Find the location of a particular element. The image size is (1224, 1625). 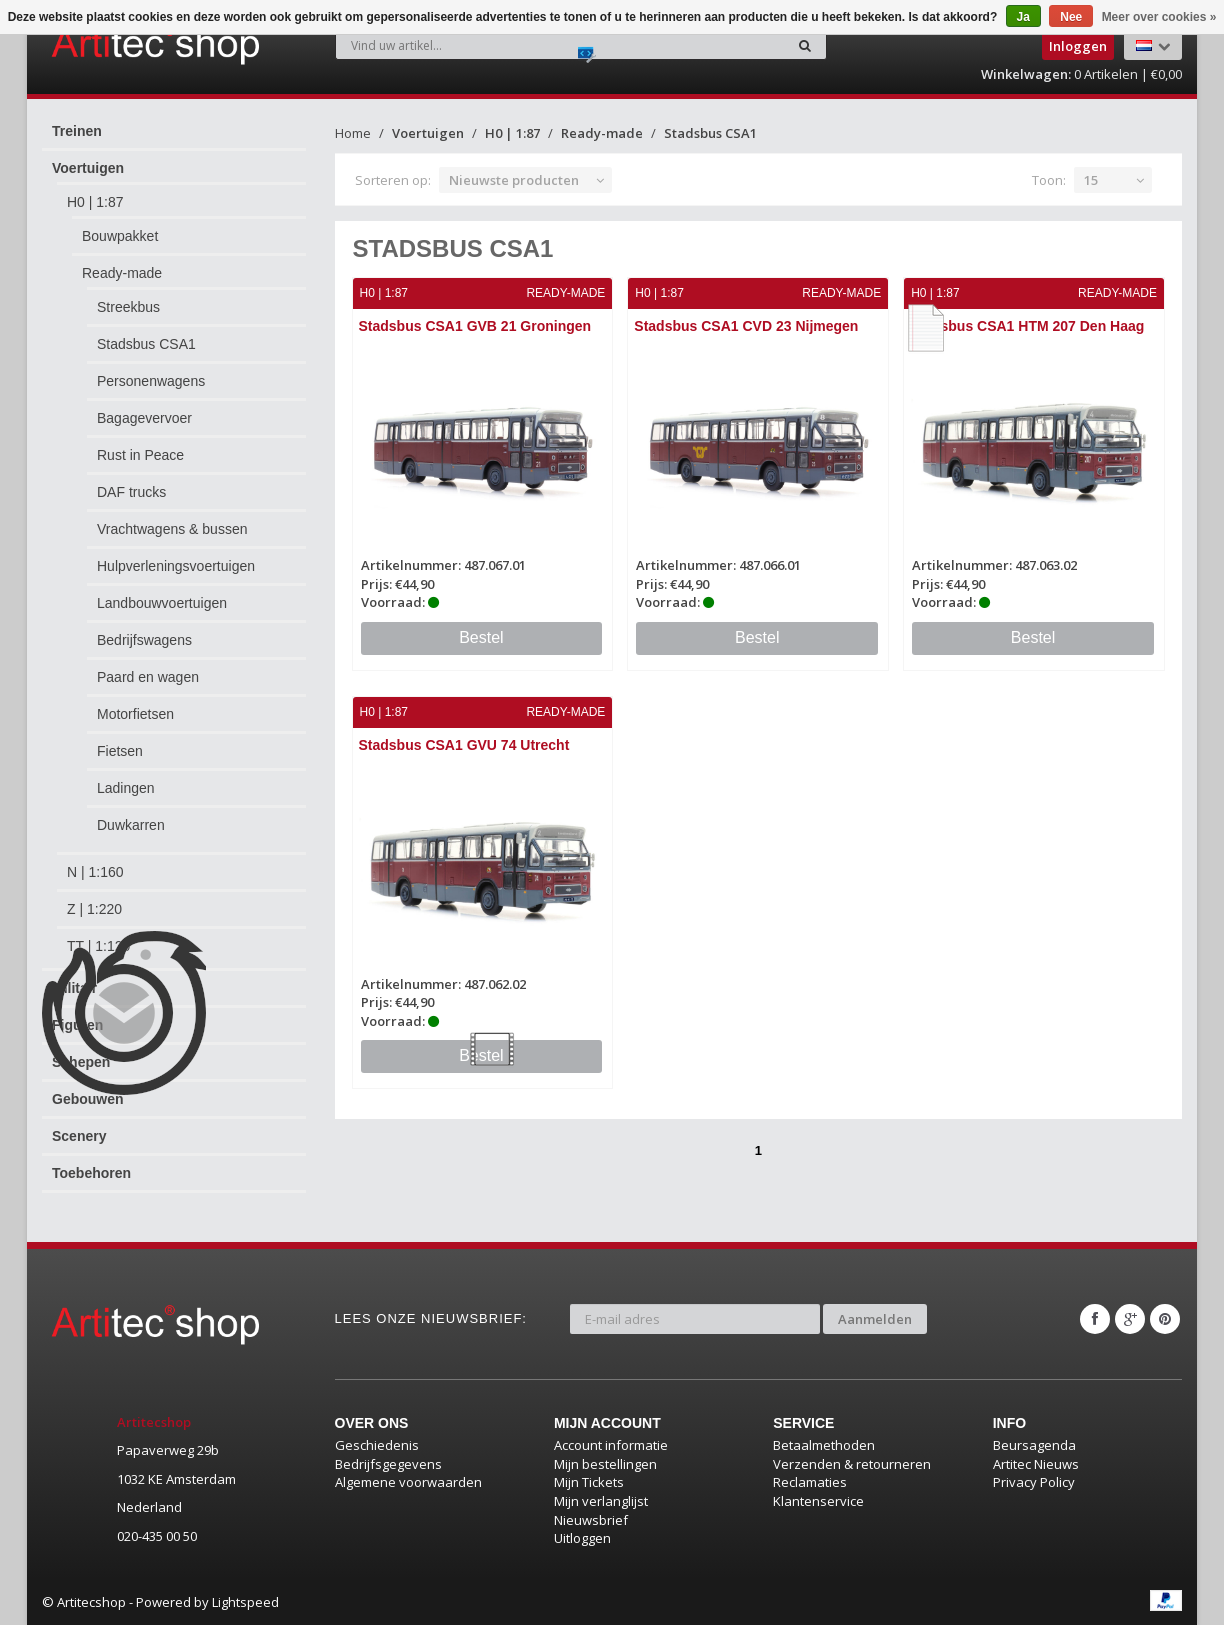

open remote tools application is located at coordinates (587, 54).